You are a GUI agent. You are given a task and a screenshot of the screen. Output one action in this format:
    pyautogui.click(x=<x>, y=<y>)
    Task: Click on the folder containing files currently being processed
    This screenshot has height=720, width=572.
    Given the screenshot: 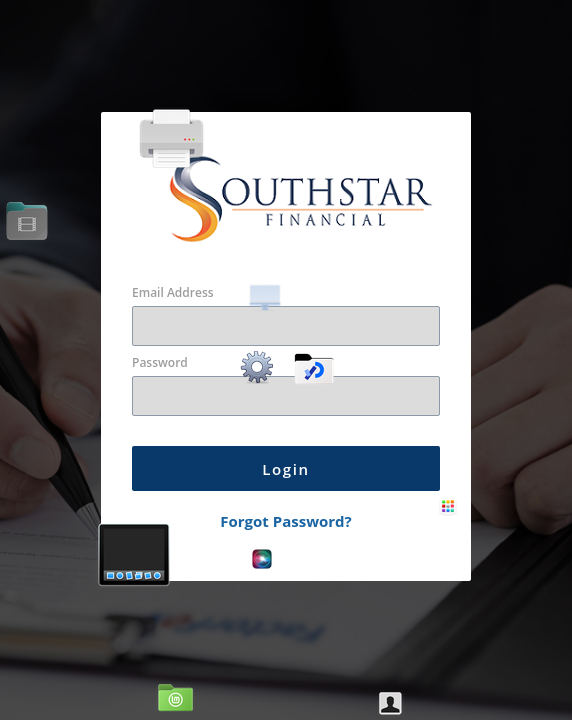 What is the action you would take?
    pyautogui.click(x=314, y=370)
    